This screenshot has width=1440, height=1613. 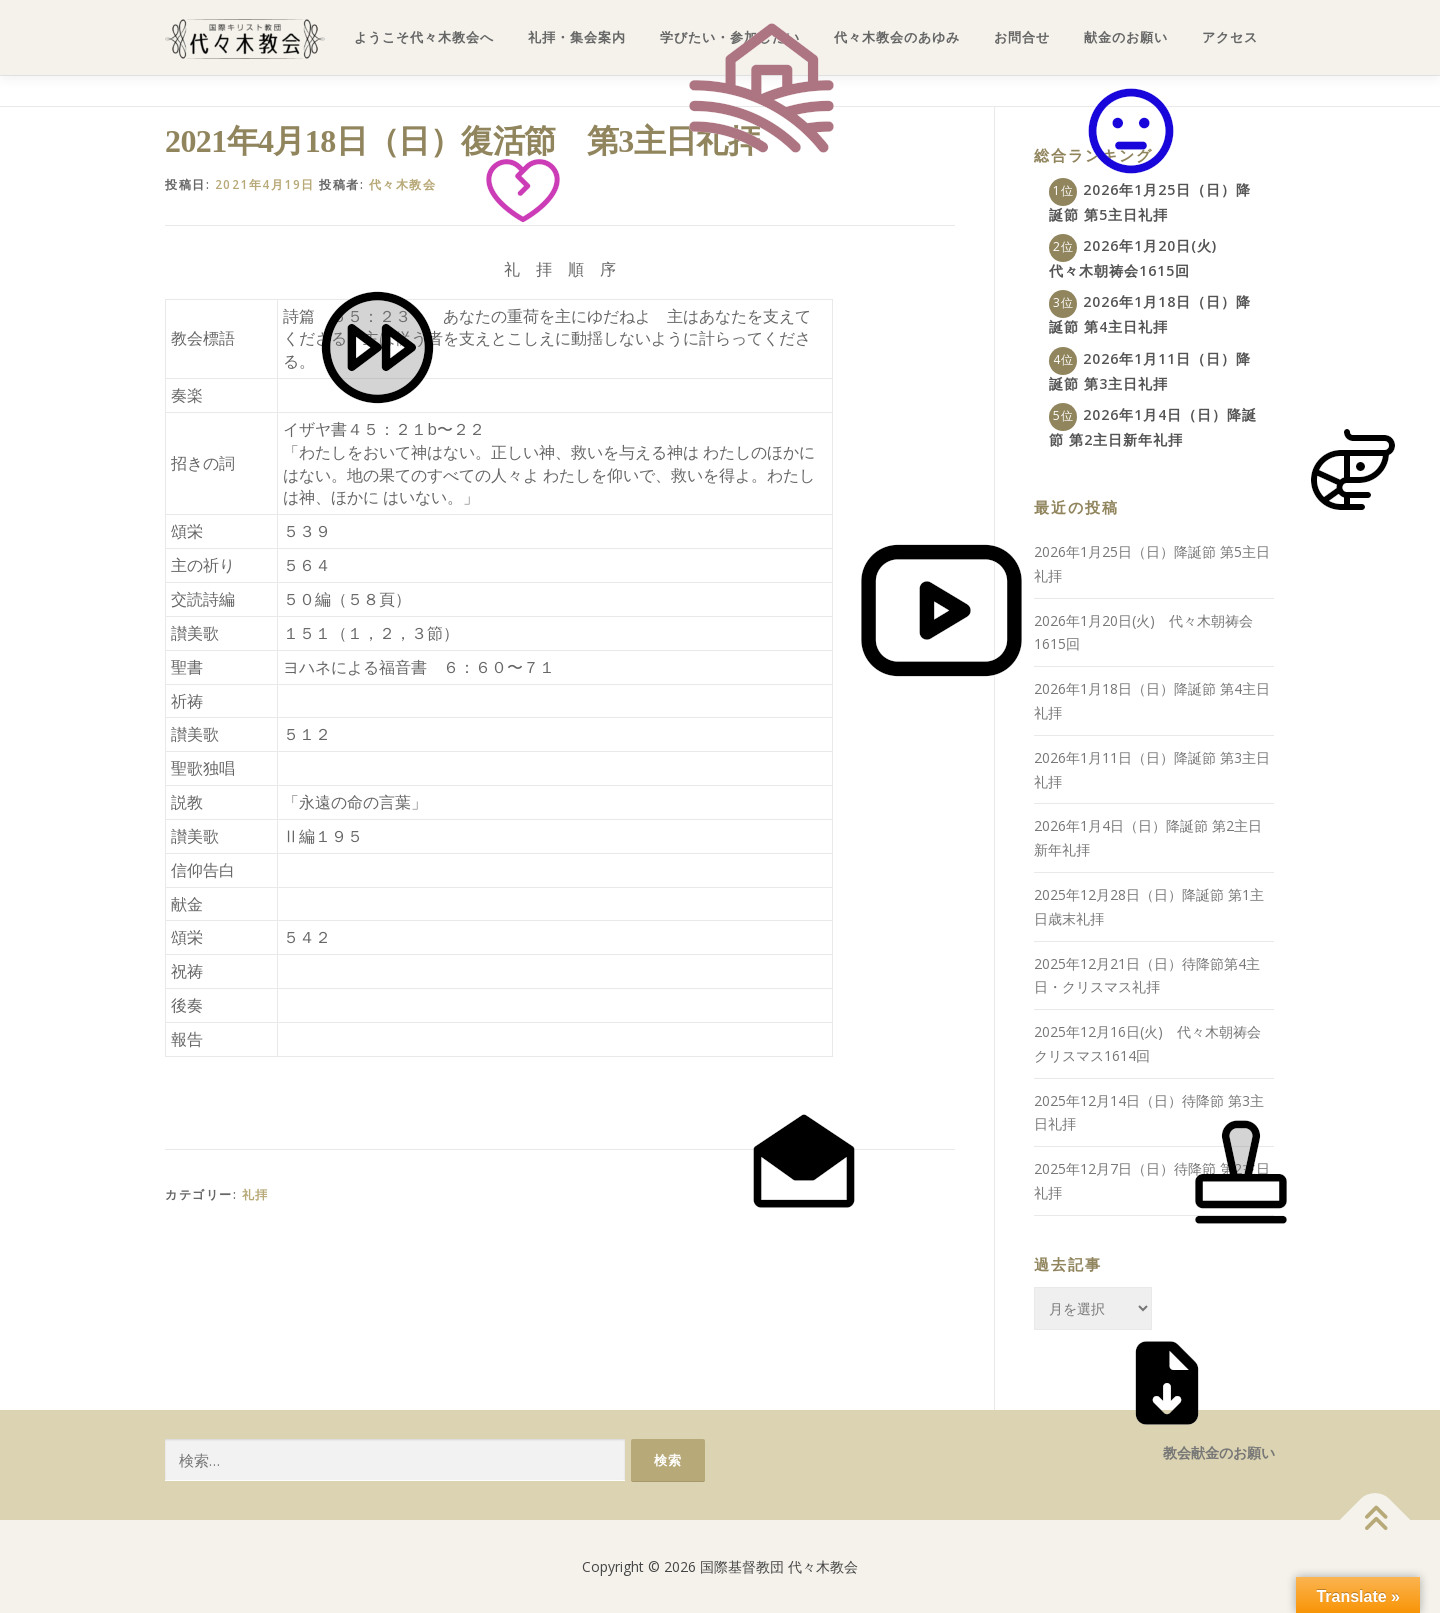 What do you see at coordinates (377, 347) in the screenshot?
I see `fast forward media playback` at bounding box center [377, 347].